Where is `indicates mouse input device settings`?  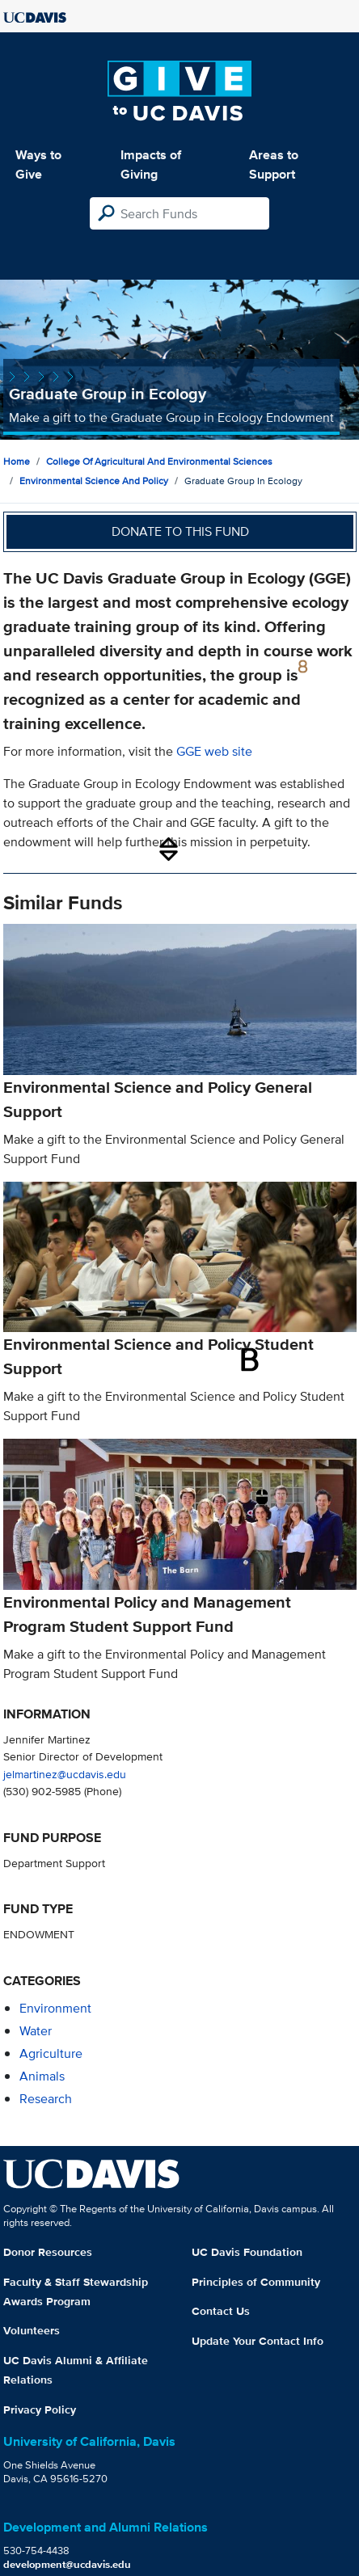
indicates mouse input device settings is located at coordinates (262, 1497).